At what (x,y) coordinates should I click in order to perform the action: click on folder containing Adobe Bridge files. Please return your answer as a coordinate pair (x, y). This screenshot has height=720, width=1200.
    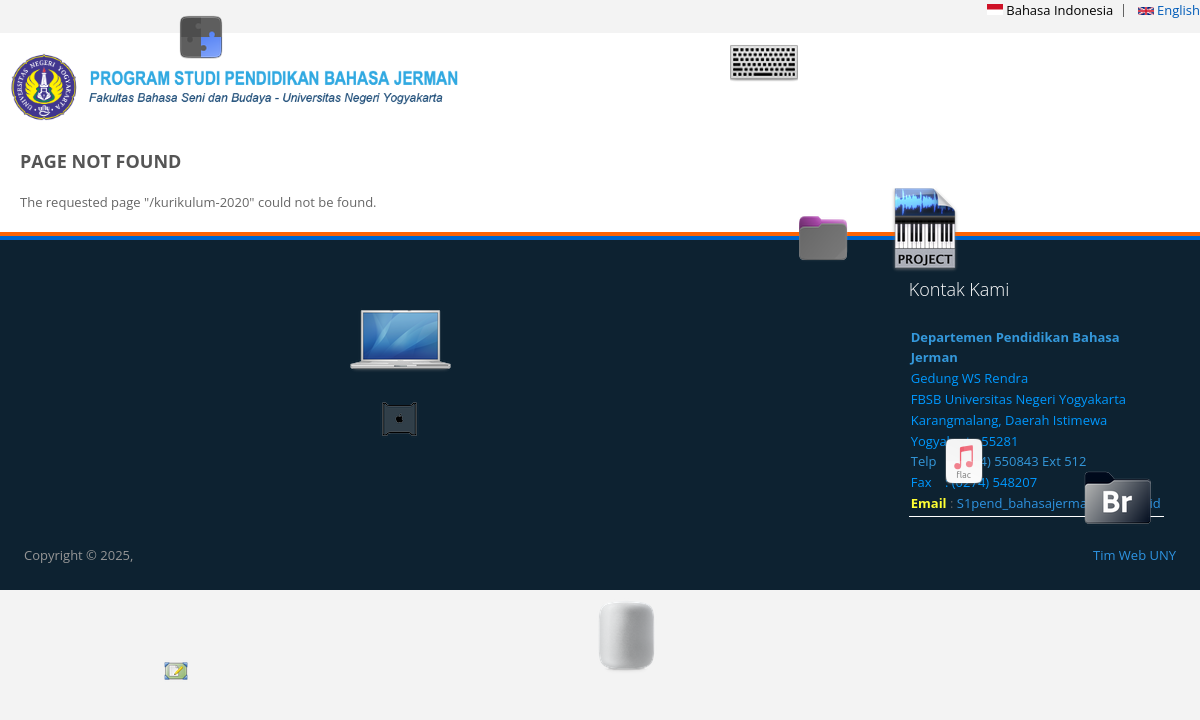
    Looking at the image, I should click on (1117, 499).